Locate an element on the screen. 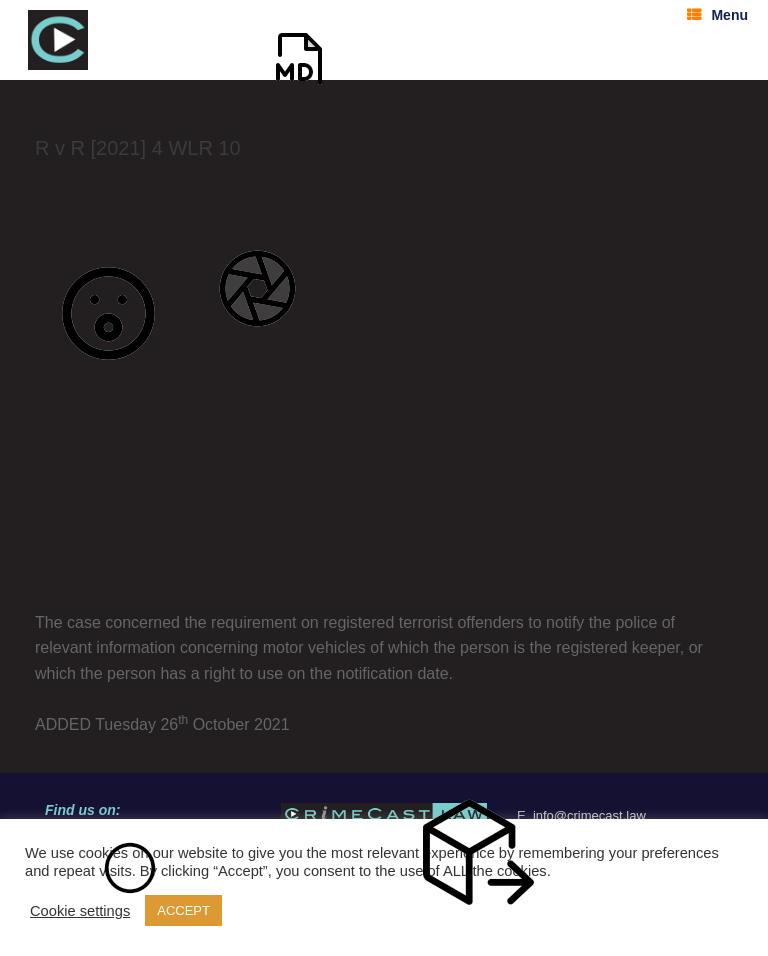 The height and width of the screenshot is (956, 768). unselected radio button option is located at coordinates (130, 868).